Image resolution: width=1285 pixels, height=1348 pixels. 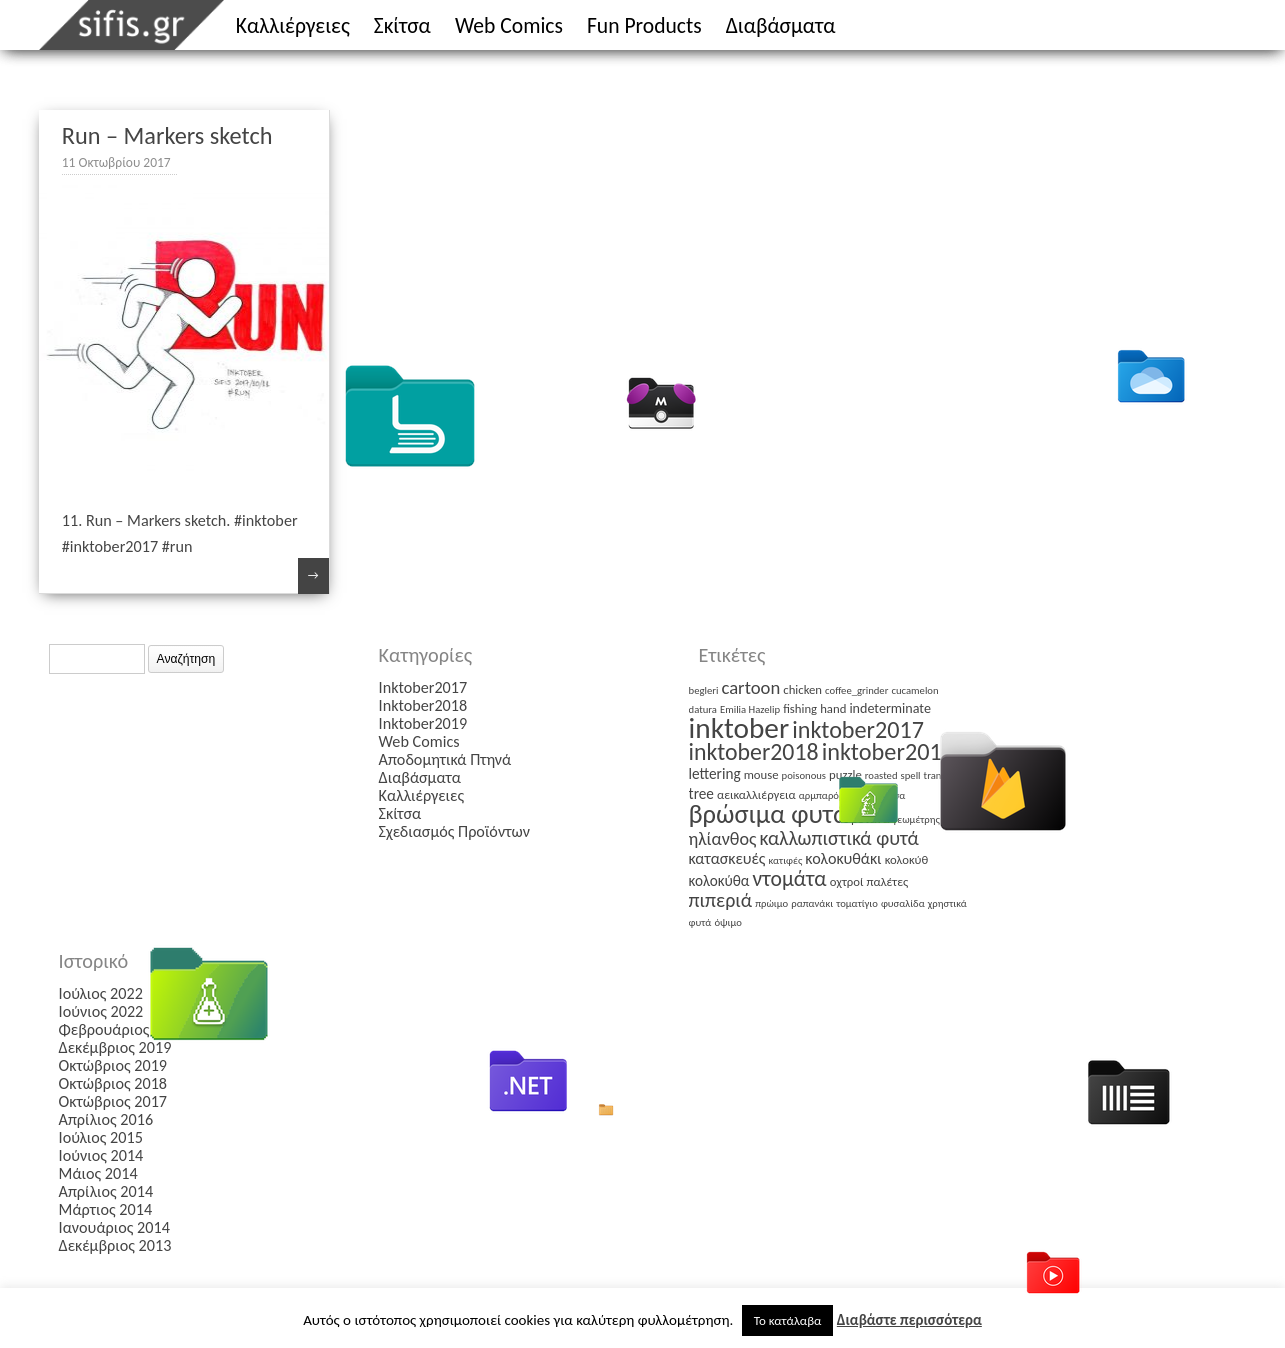 I want to click on open the eatbiscuit application folder, so click(x=606, y=1110).